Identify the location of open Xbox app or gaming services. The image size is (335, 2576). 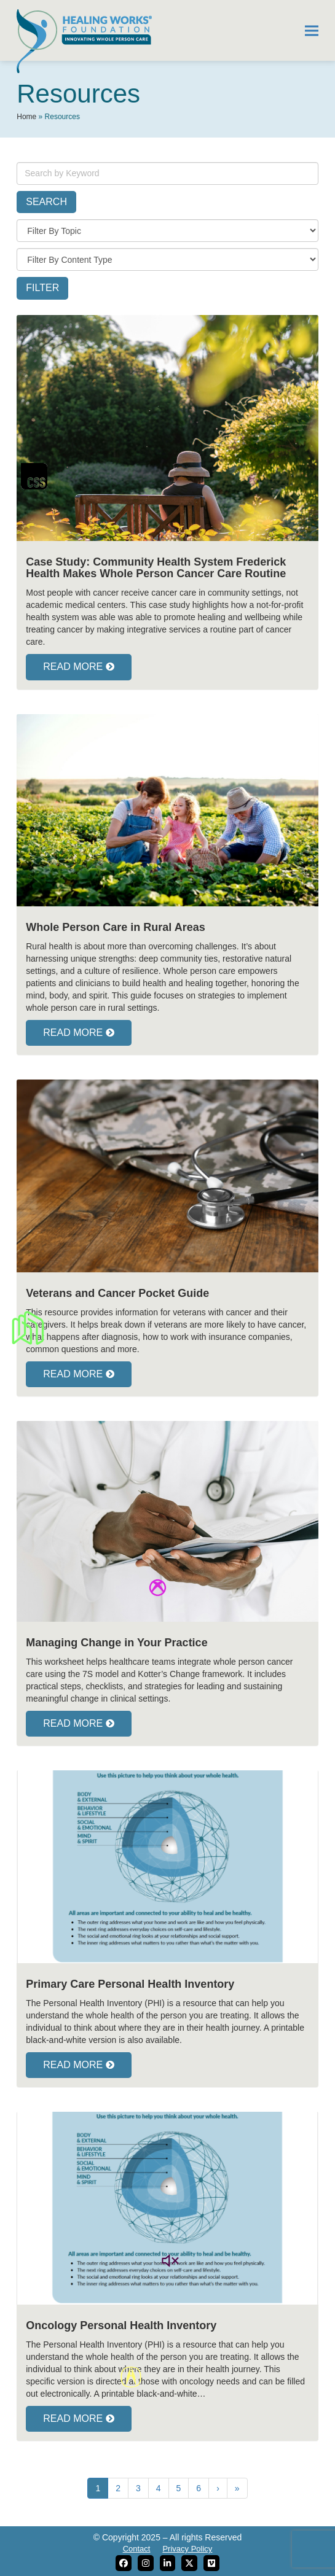
(157, 1587).